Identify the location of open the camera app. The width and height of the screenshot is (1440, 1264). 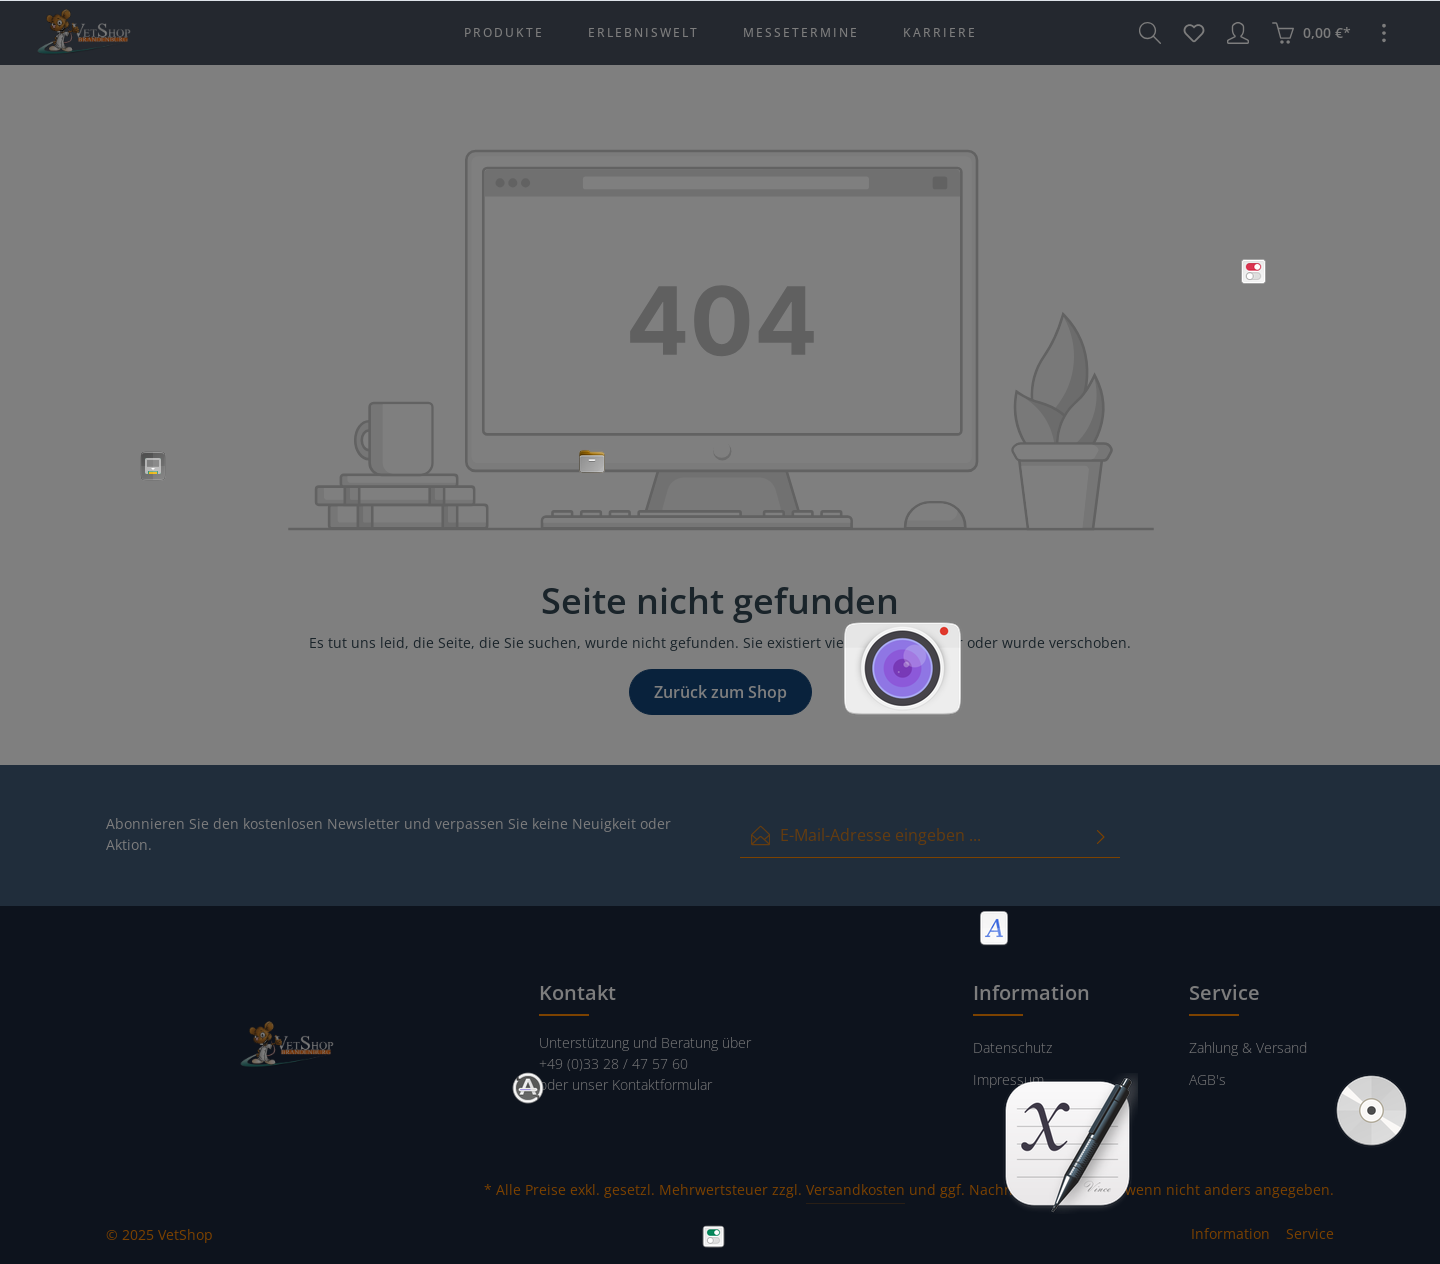
(902, 668).